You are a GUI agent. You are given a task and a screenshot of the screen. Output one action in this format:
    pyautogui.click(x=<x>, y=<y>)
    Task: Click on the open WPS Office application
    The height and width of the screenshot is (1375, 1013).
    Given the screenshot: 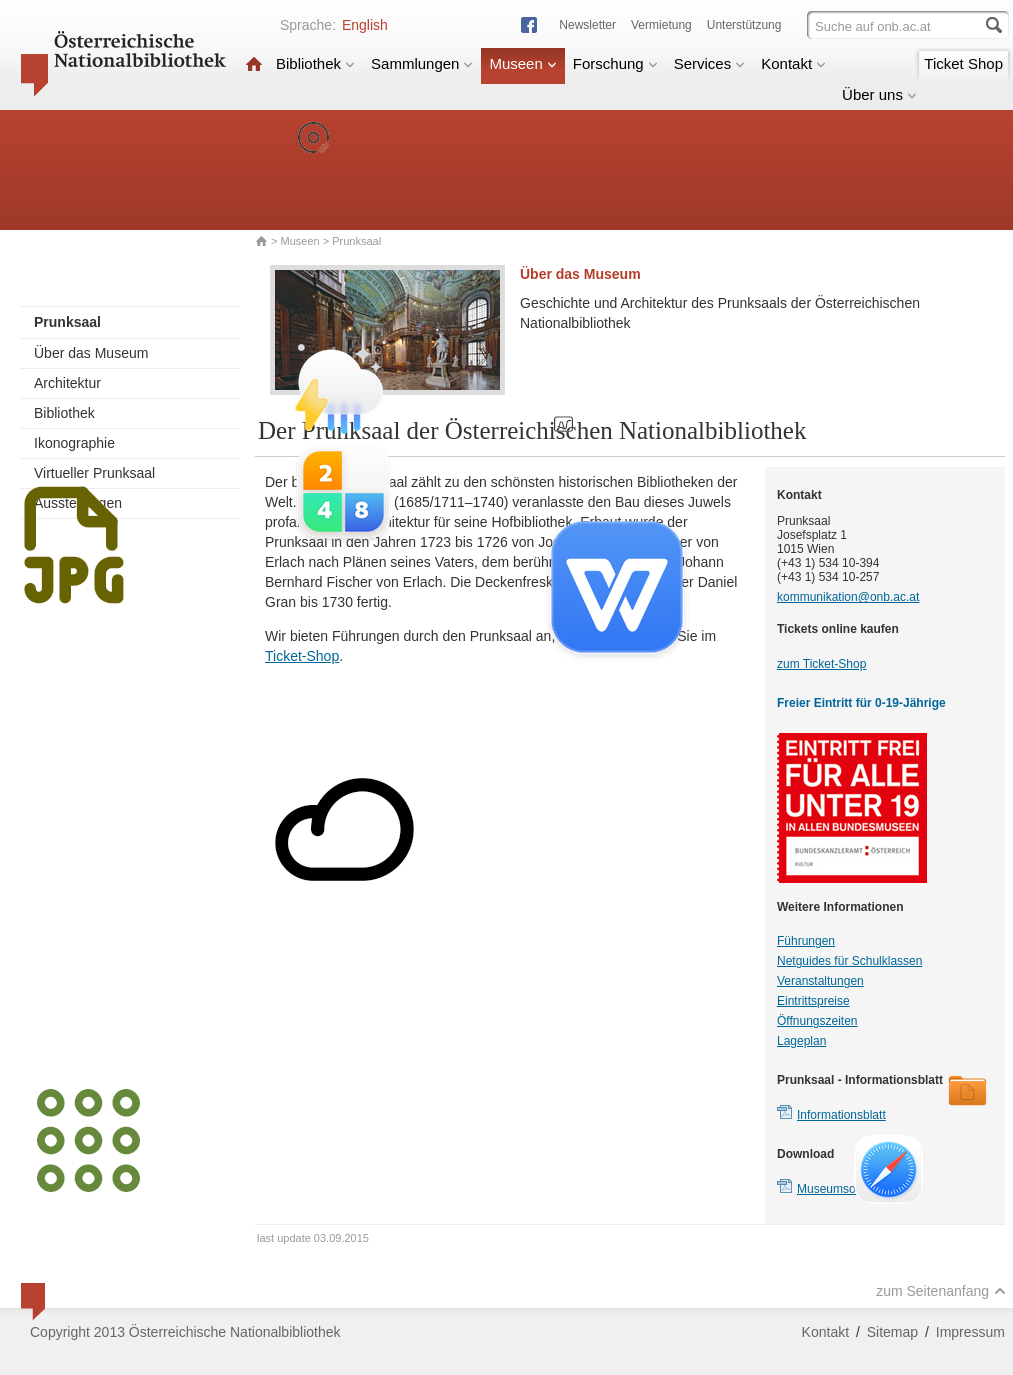 What is the action you would take?
    pyautogui.click(x=617, y=587)
    